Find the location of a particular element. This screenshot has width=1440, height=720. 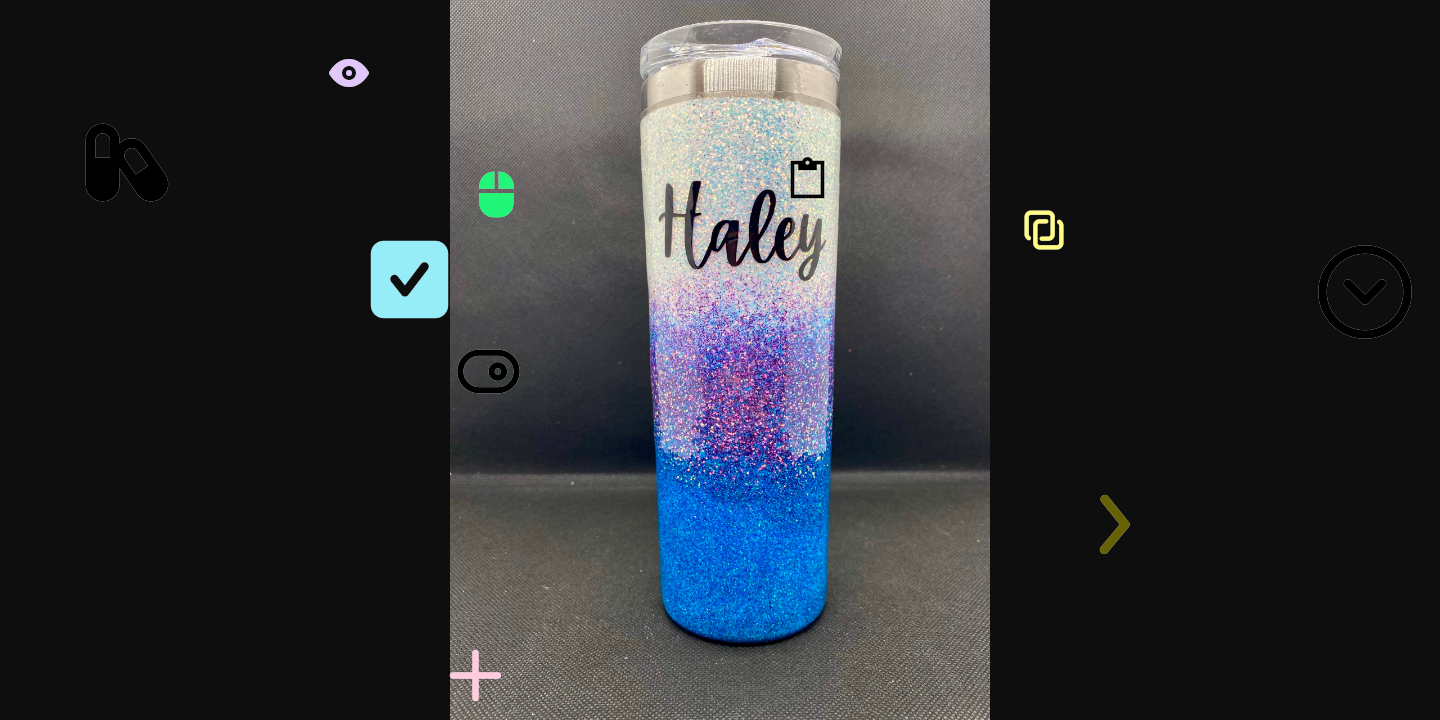

paste content from clipboard is located at coordinates (807, 179).